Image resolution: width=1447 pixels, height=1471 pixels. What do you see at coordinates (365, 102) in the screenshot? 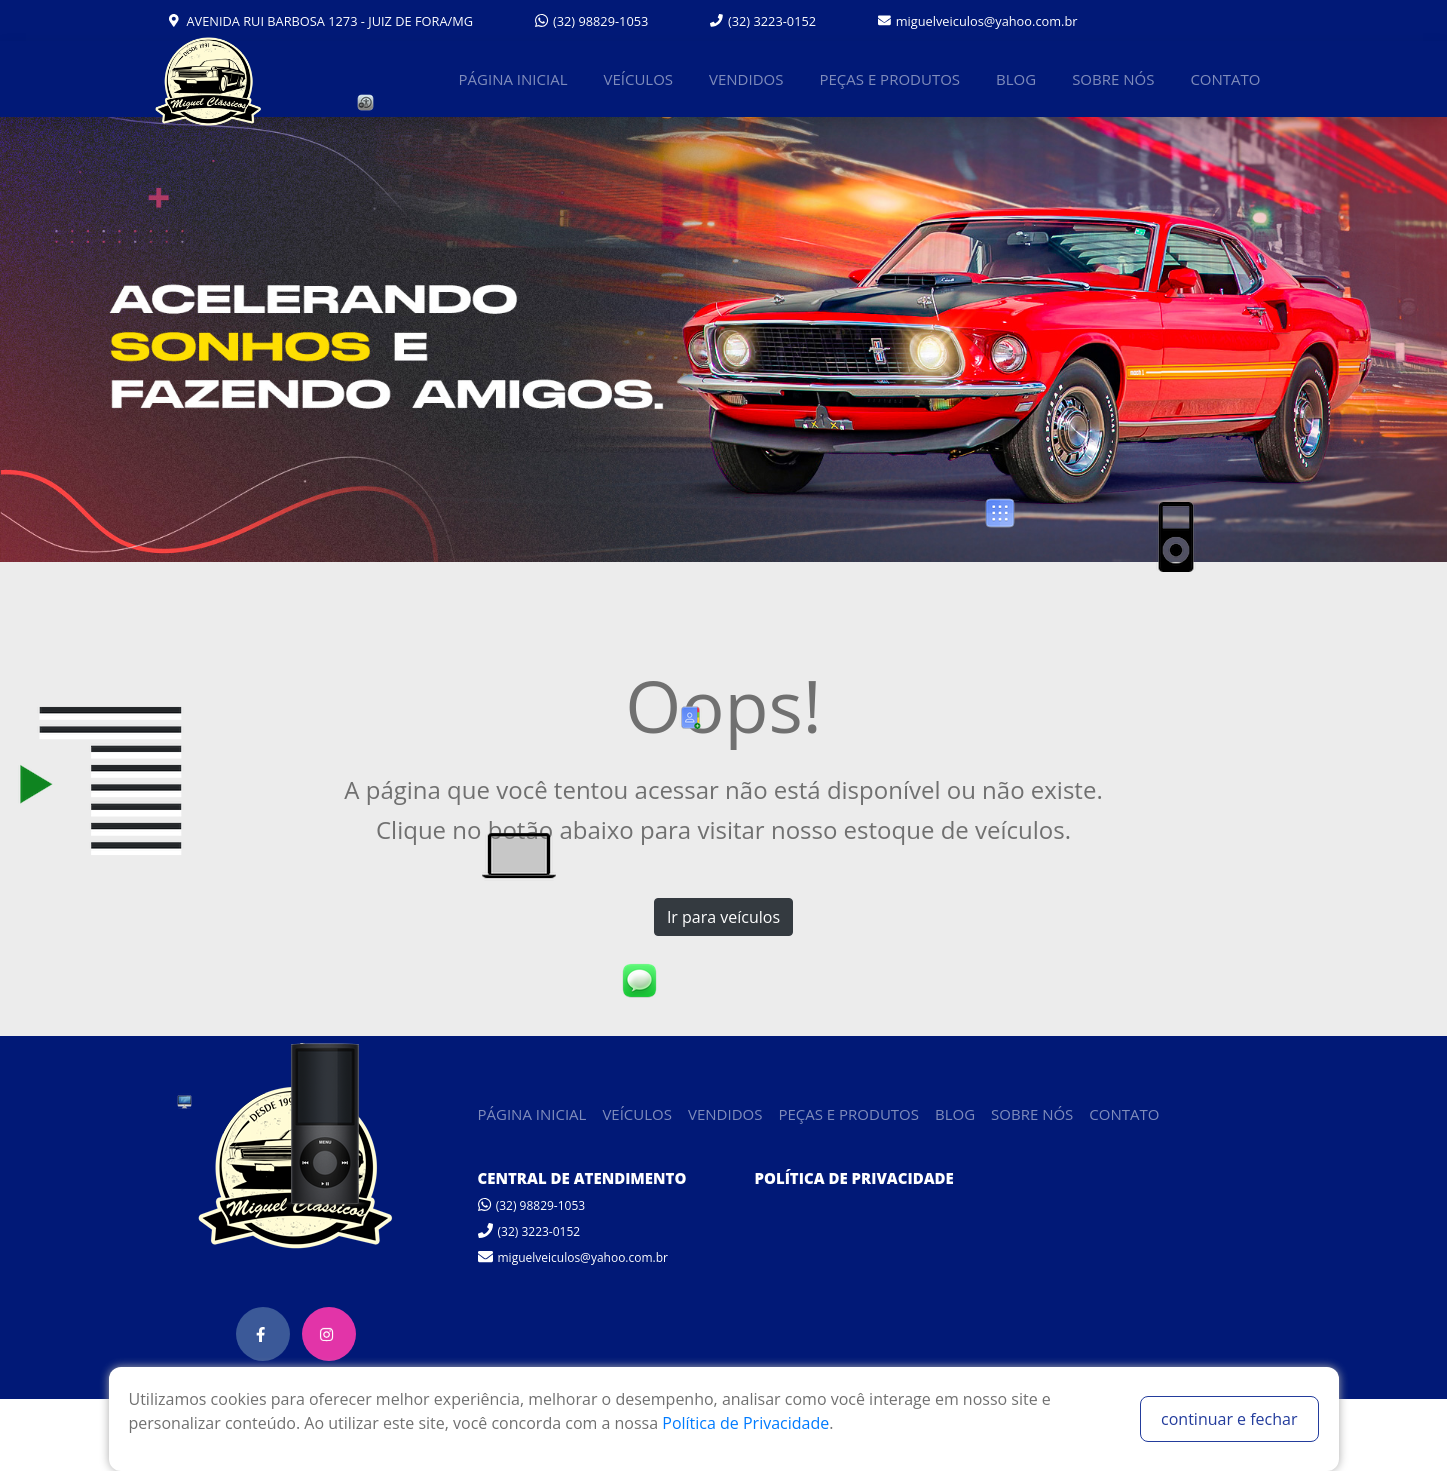
I see `enable voiceover screen reader accessibility` at bounding box center [365, 102].